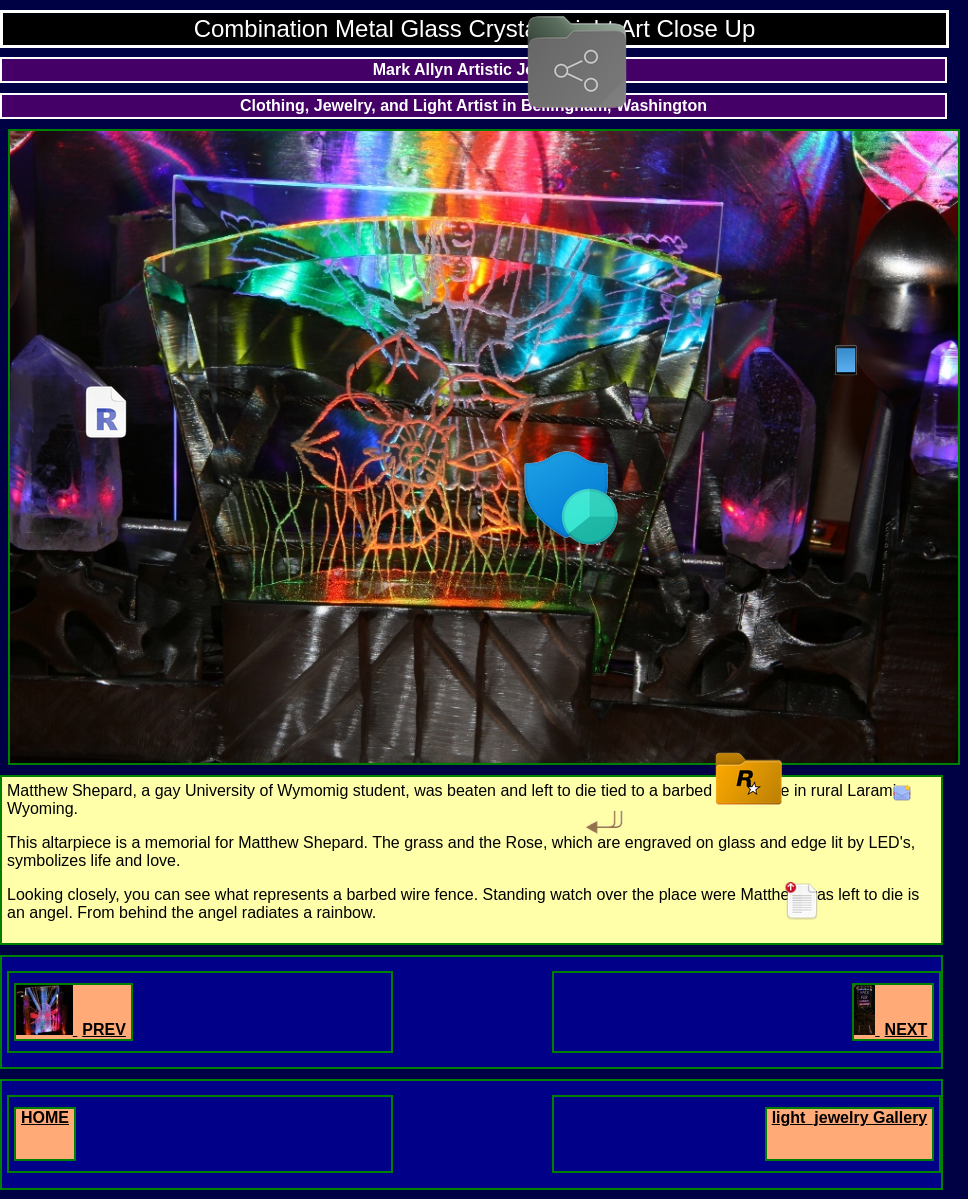 The height and width of the screenshot is (1199, 968). I want to click on an R programming language source file, so click(106, 412).